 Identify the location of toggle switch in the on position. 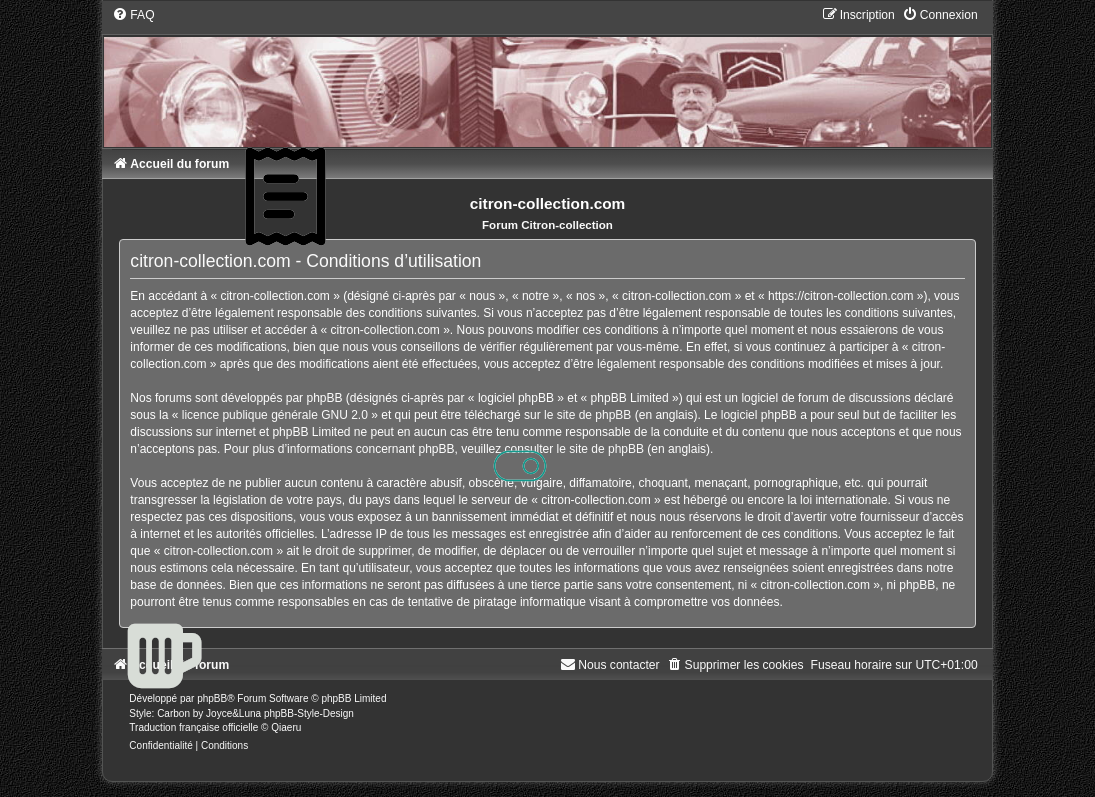
(520, 466).